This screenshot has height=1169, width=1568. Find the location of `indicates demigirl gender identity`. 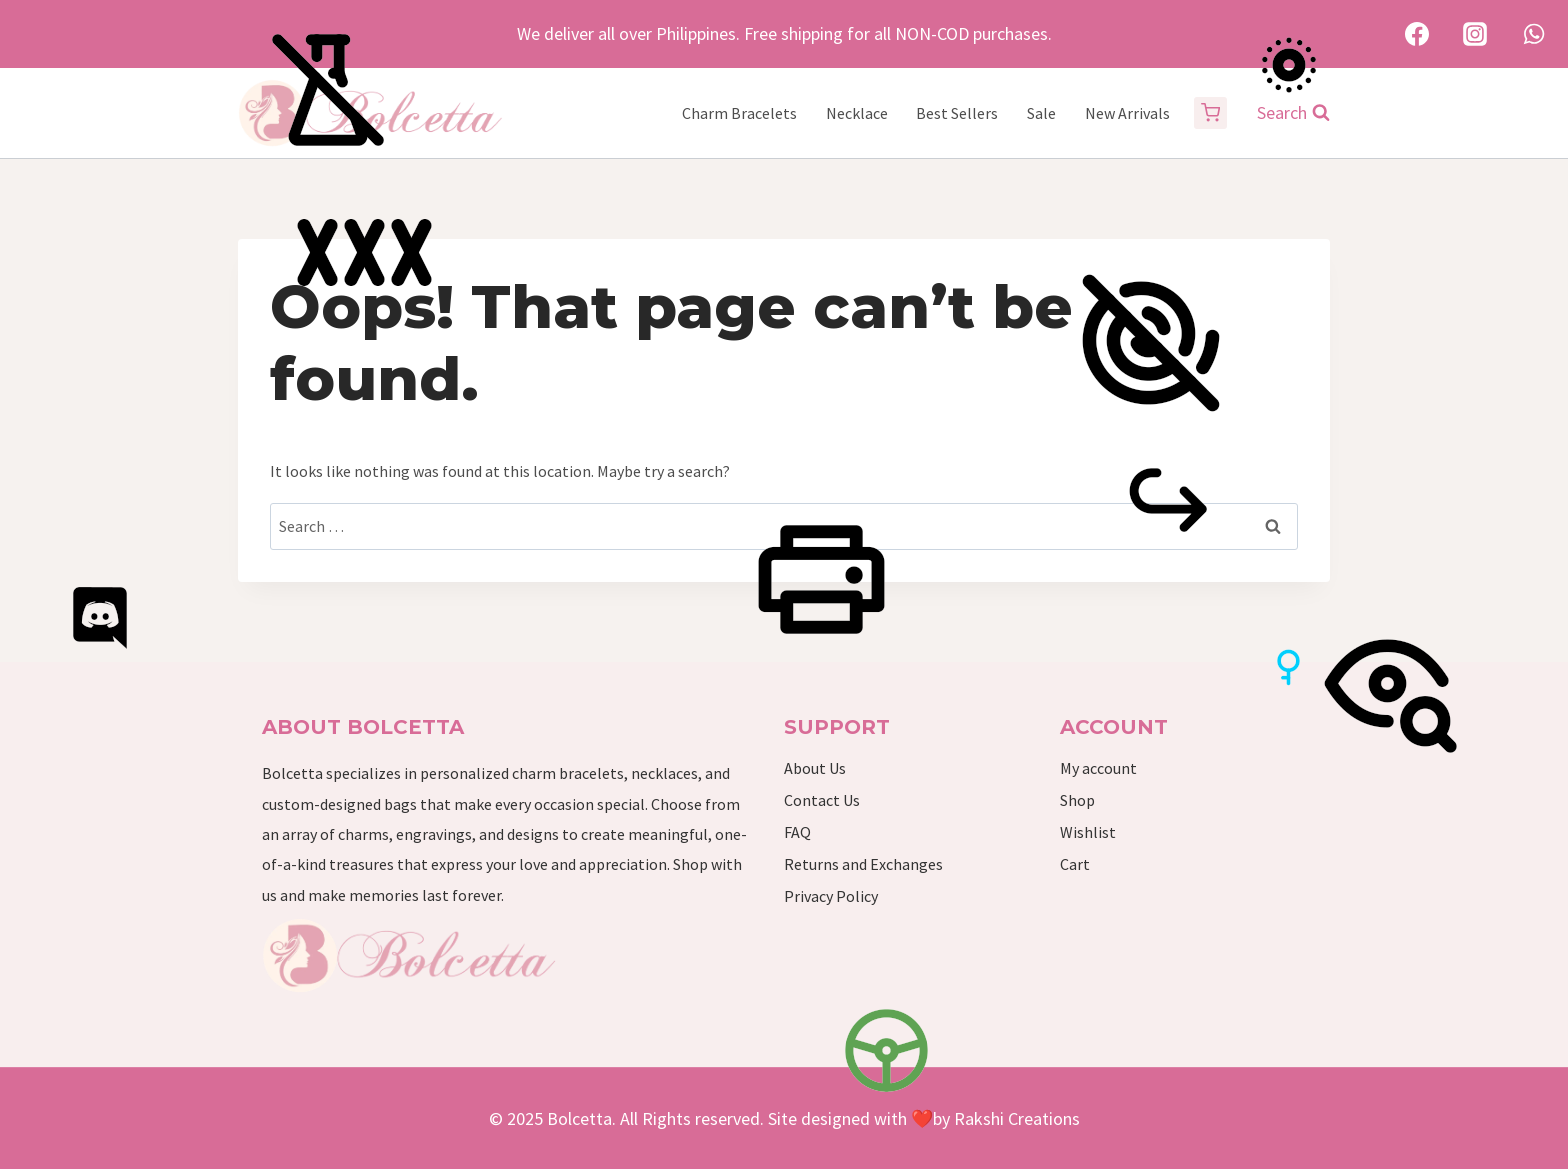

indicates demigirl gender identity is located at coordinates (1288, 666).